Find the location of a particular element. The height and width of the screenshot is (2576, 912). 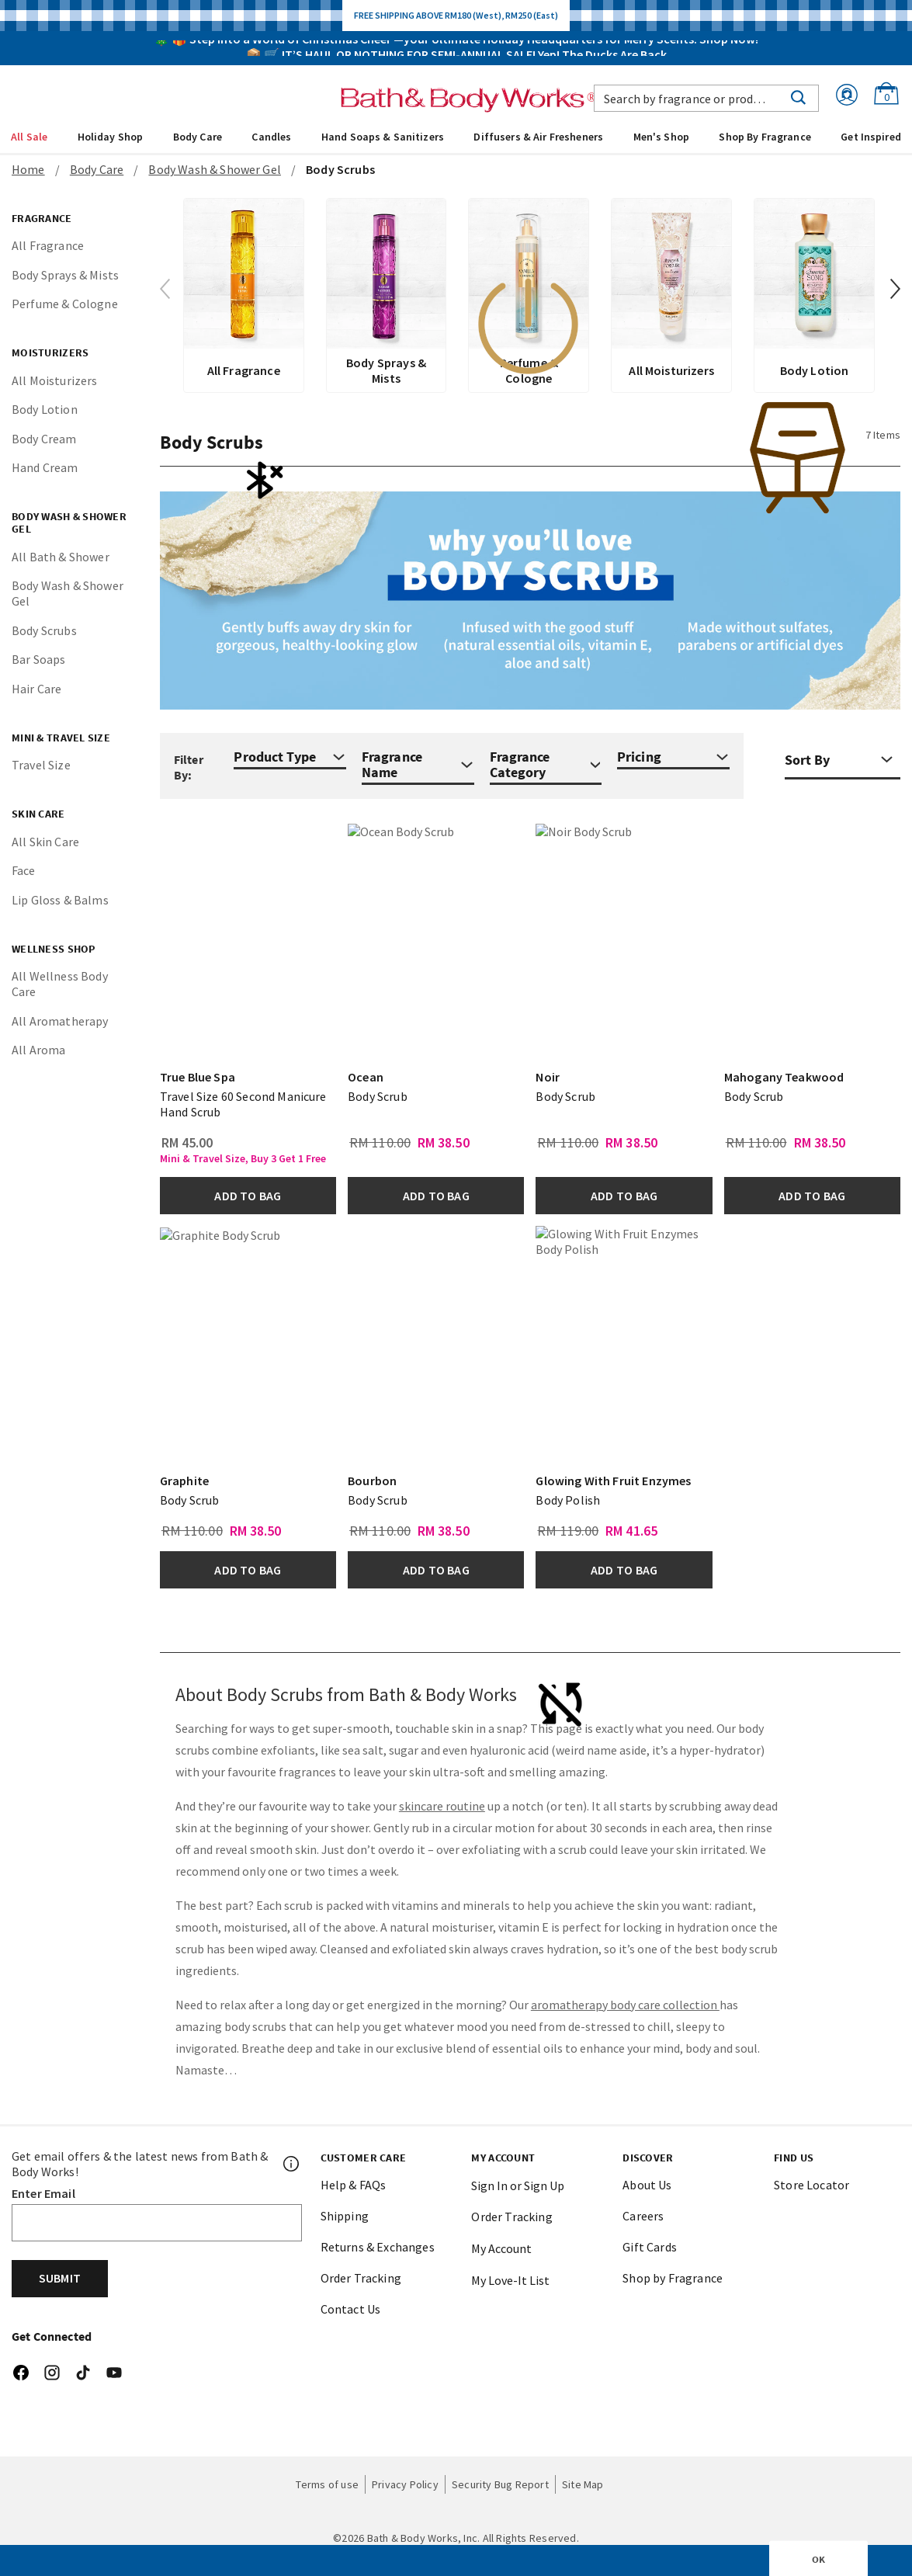

turn off or shut down the device is located at coordinates (528, 324).